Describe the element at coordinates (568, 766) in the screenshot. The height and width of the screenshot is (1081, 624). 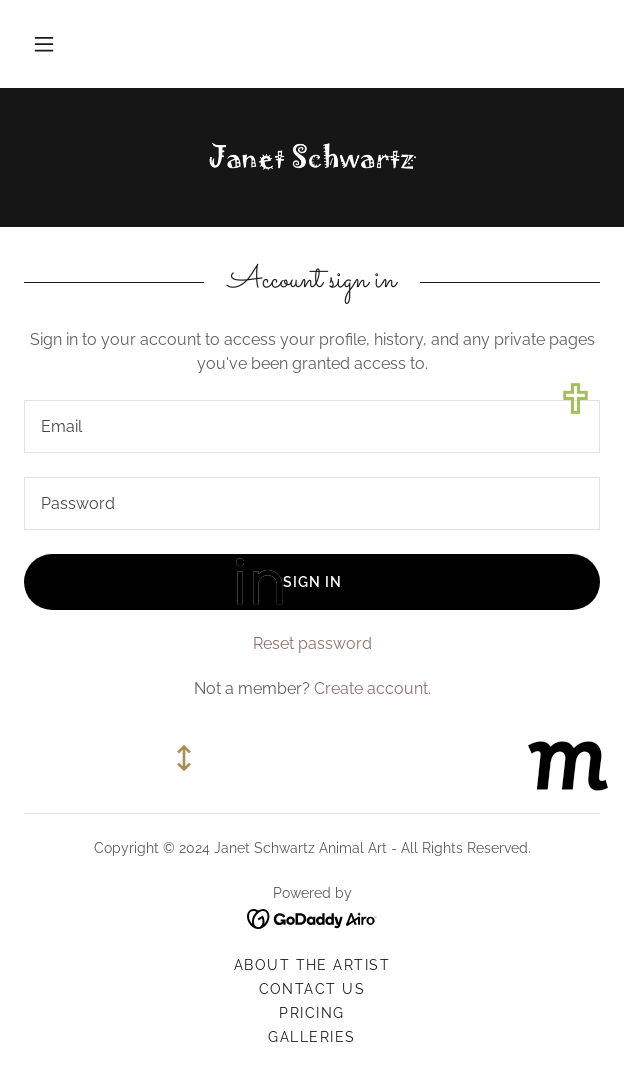
I see `open mojeek search engine` at that location.